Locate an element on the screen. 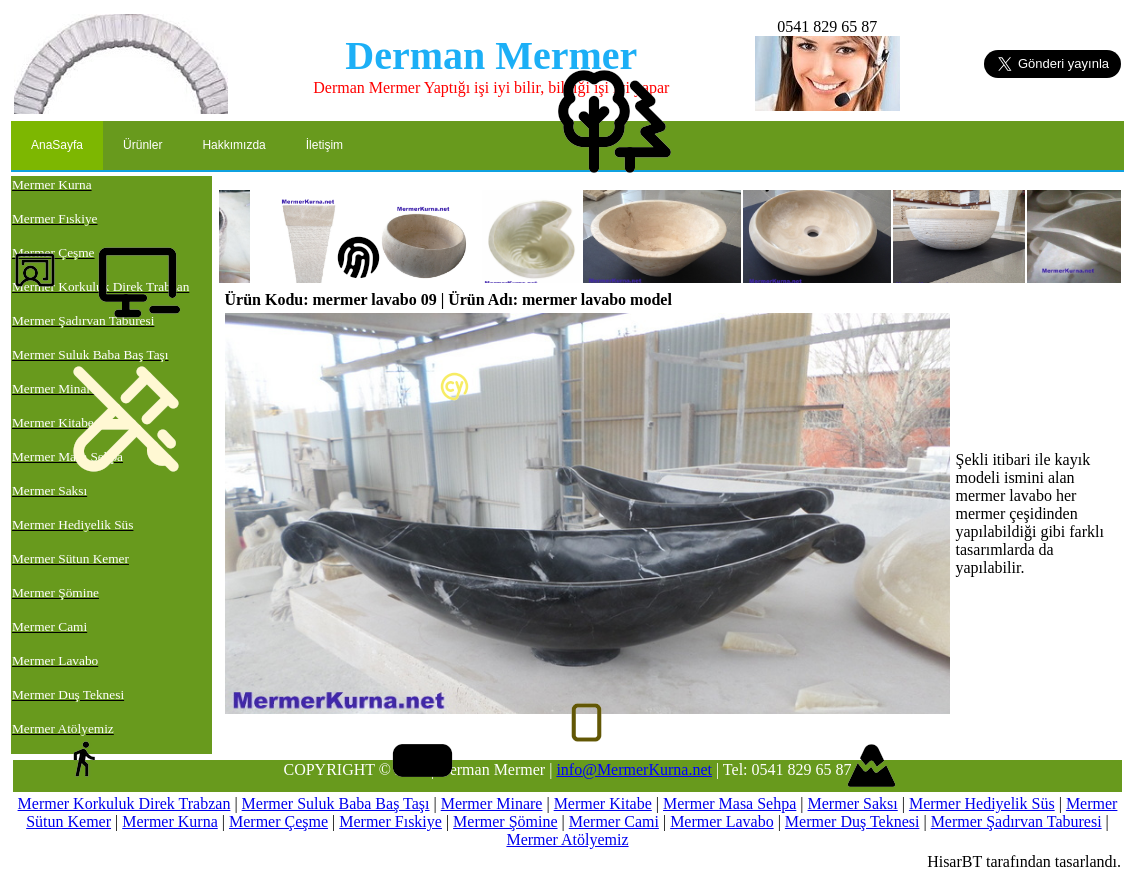 This screenshot has height=885, width=1127. crop image to 16:9 aspect ratio is located at coordinates (422, 760).